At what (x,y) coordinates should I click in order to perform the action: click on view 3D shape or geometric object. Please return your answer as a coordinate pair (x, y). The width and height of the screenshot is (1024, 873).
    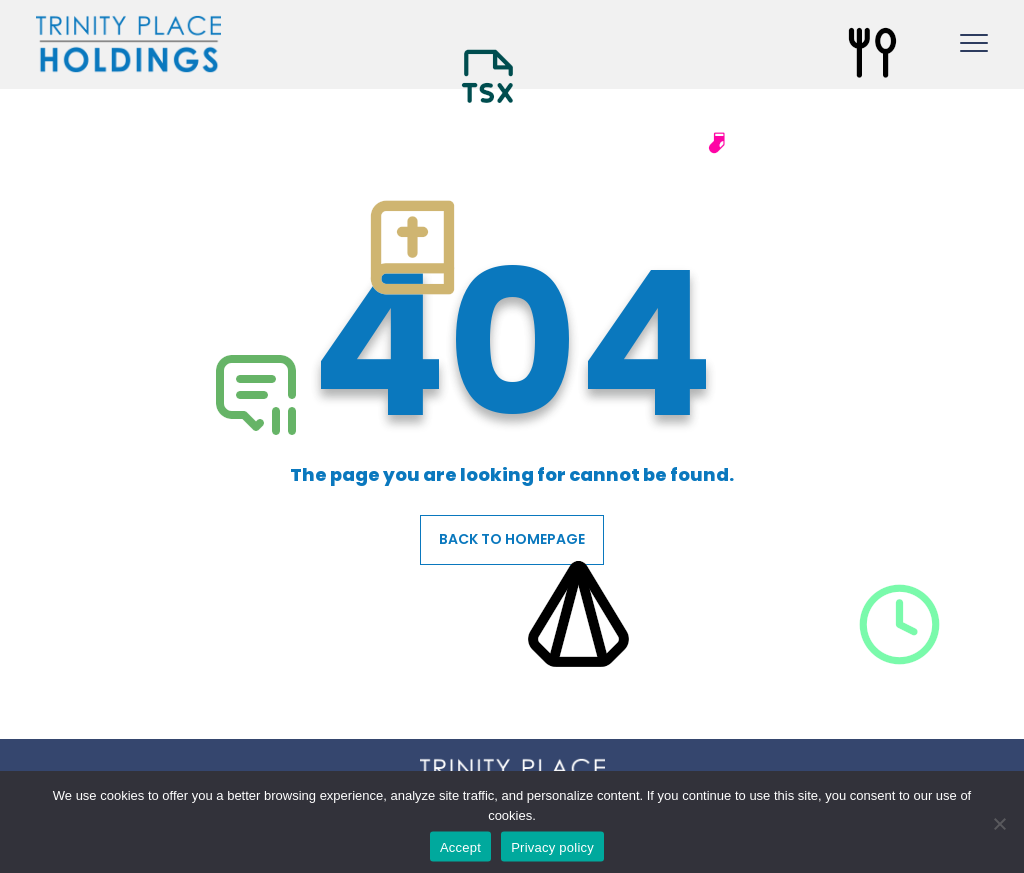
    Looking at the image, I should click on (578, 616).